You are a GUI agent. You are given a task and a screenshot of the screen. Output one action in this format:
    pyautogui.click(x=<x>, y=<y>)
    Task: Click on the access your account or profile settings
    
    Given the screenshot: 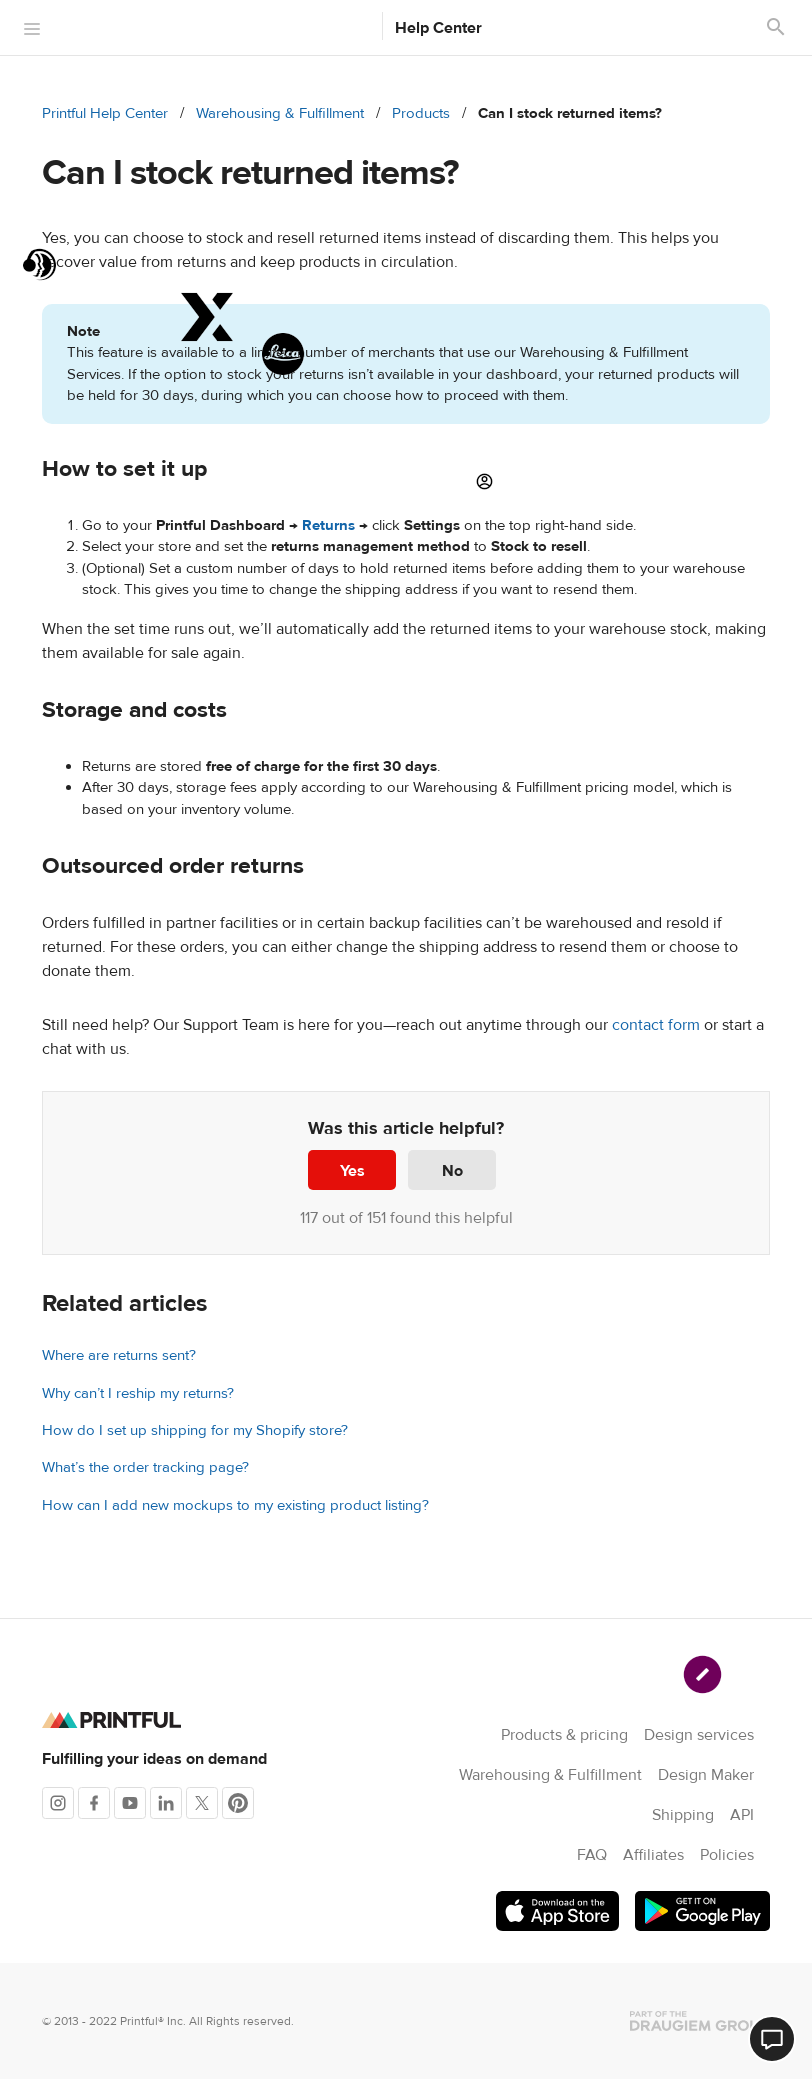 What is the action you would take?
    pyautogui.click(x=484, y=481)
    